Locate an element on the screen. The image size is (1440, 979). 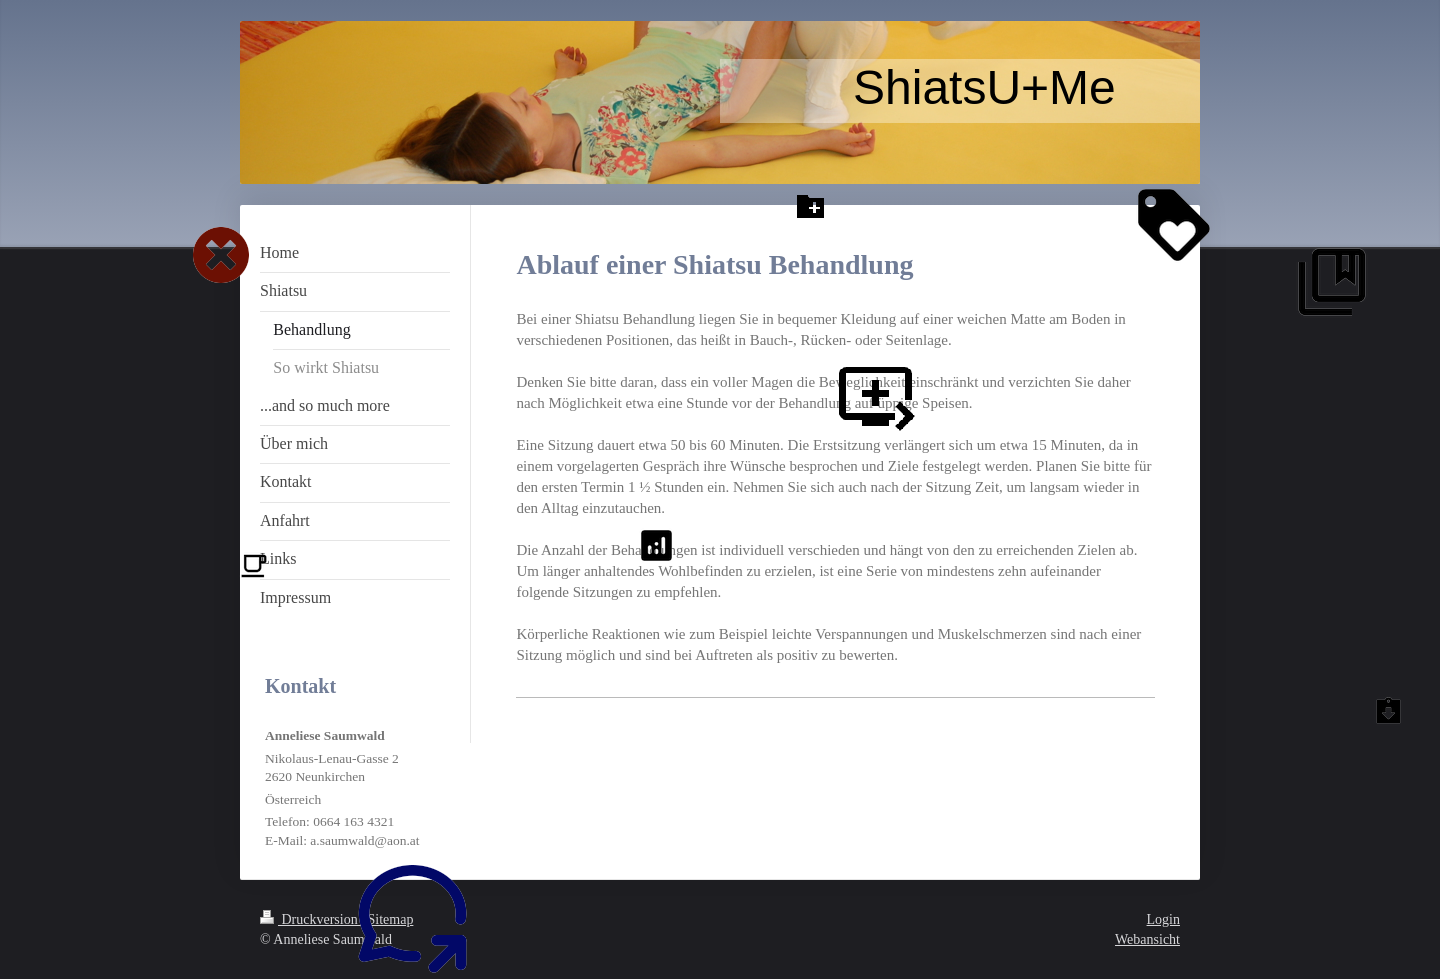
share this conversation is located at coordinates (412, 913).